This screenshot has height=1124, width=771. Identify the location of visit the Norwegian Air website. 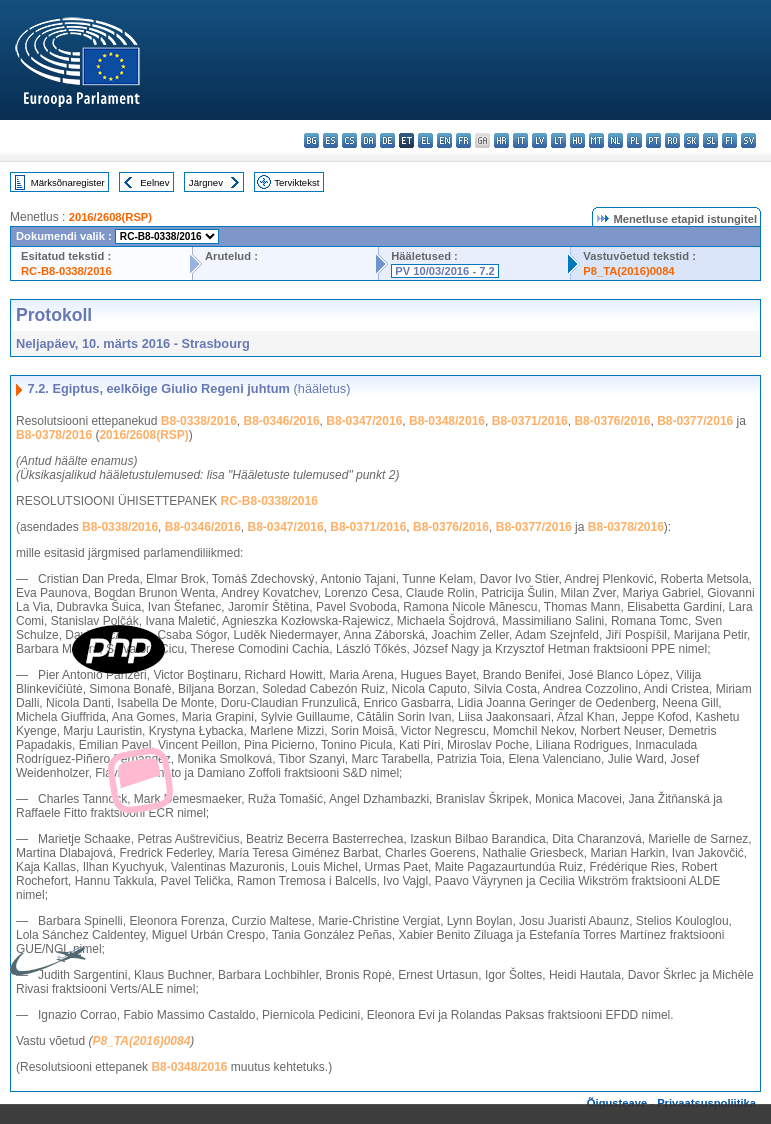
(48, 961).